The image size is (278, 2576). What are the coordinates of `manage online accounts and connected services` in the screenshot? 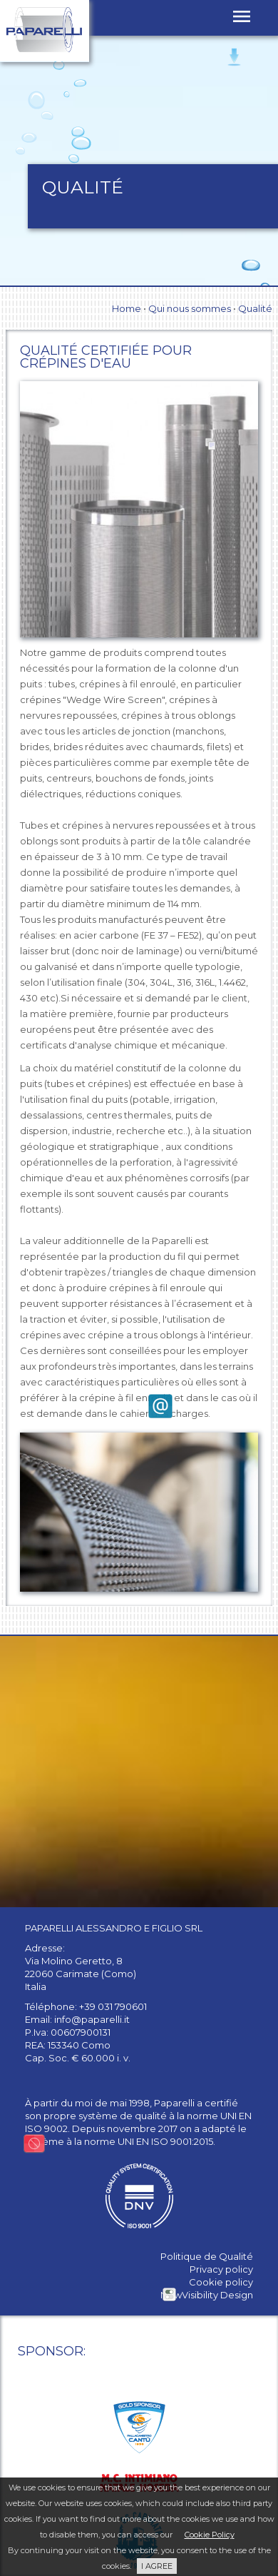 It's located at (160, 1406).